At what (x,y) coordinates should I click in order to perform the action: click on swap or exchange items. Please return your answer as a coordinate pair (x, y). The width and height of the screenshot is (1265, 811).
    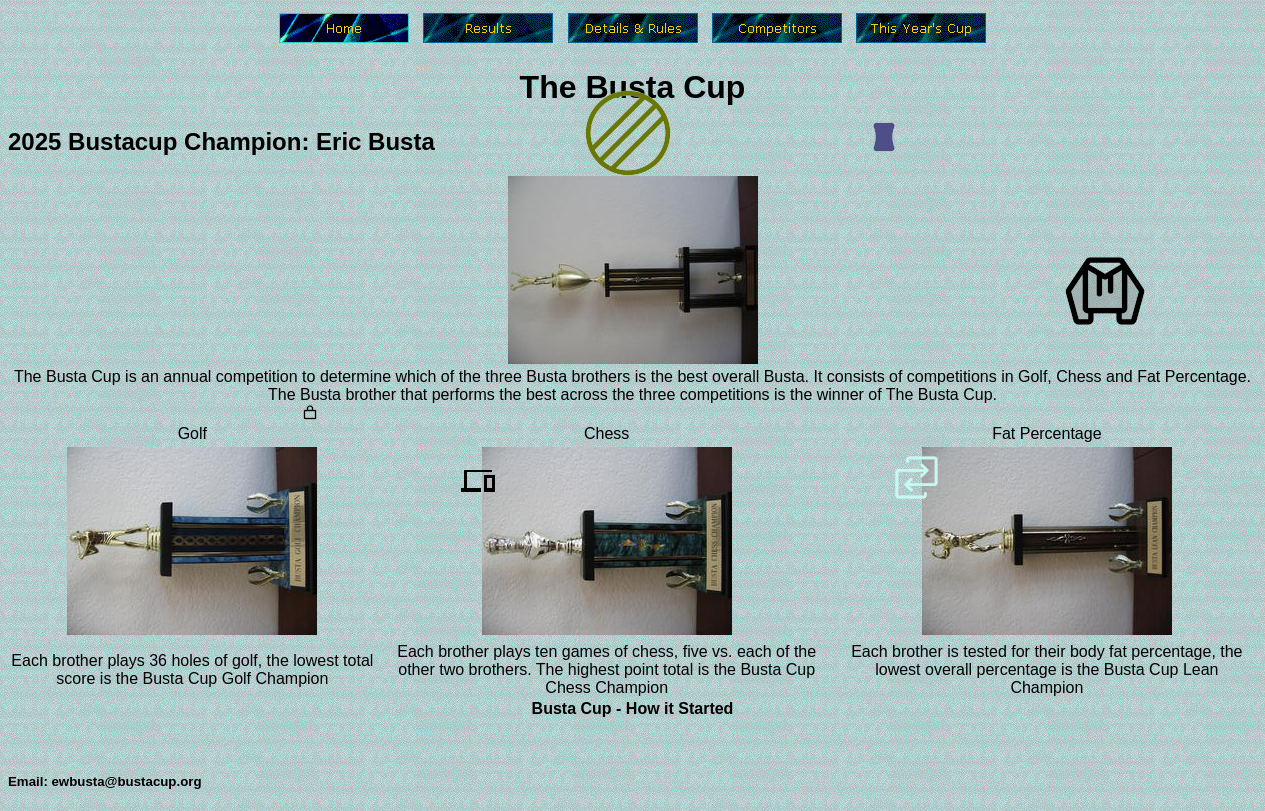
    Looking at the image, I should click on (916, 477).